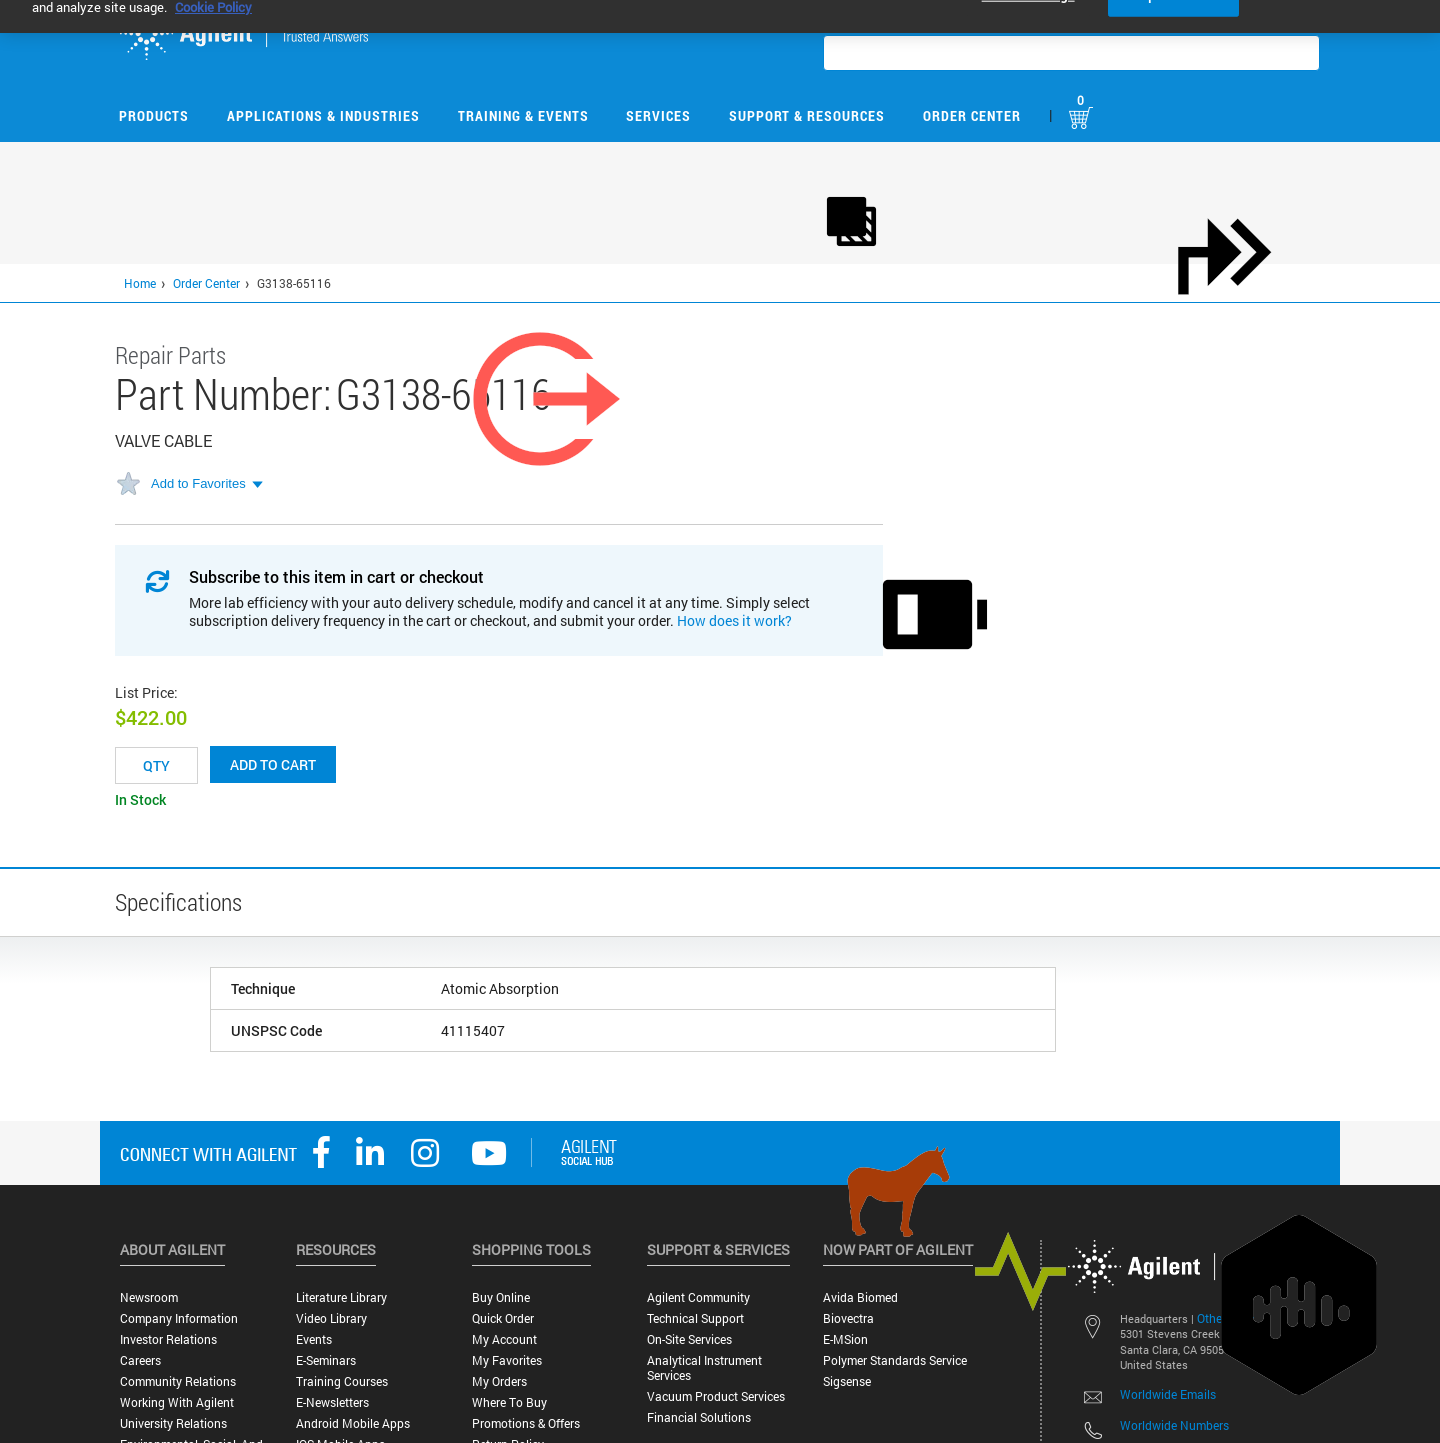 The width and height of the screenshot is (1440, 1443). What do you see at coordinates (898, 1191) in the screenshot?
I see `visit Sticker Mule website or app` at bounding box center [898, 1191].